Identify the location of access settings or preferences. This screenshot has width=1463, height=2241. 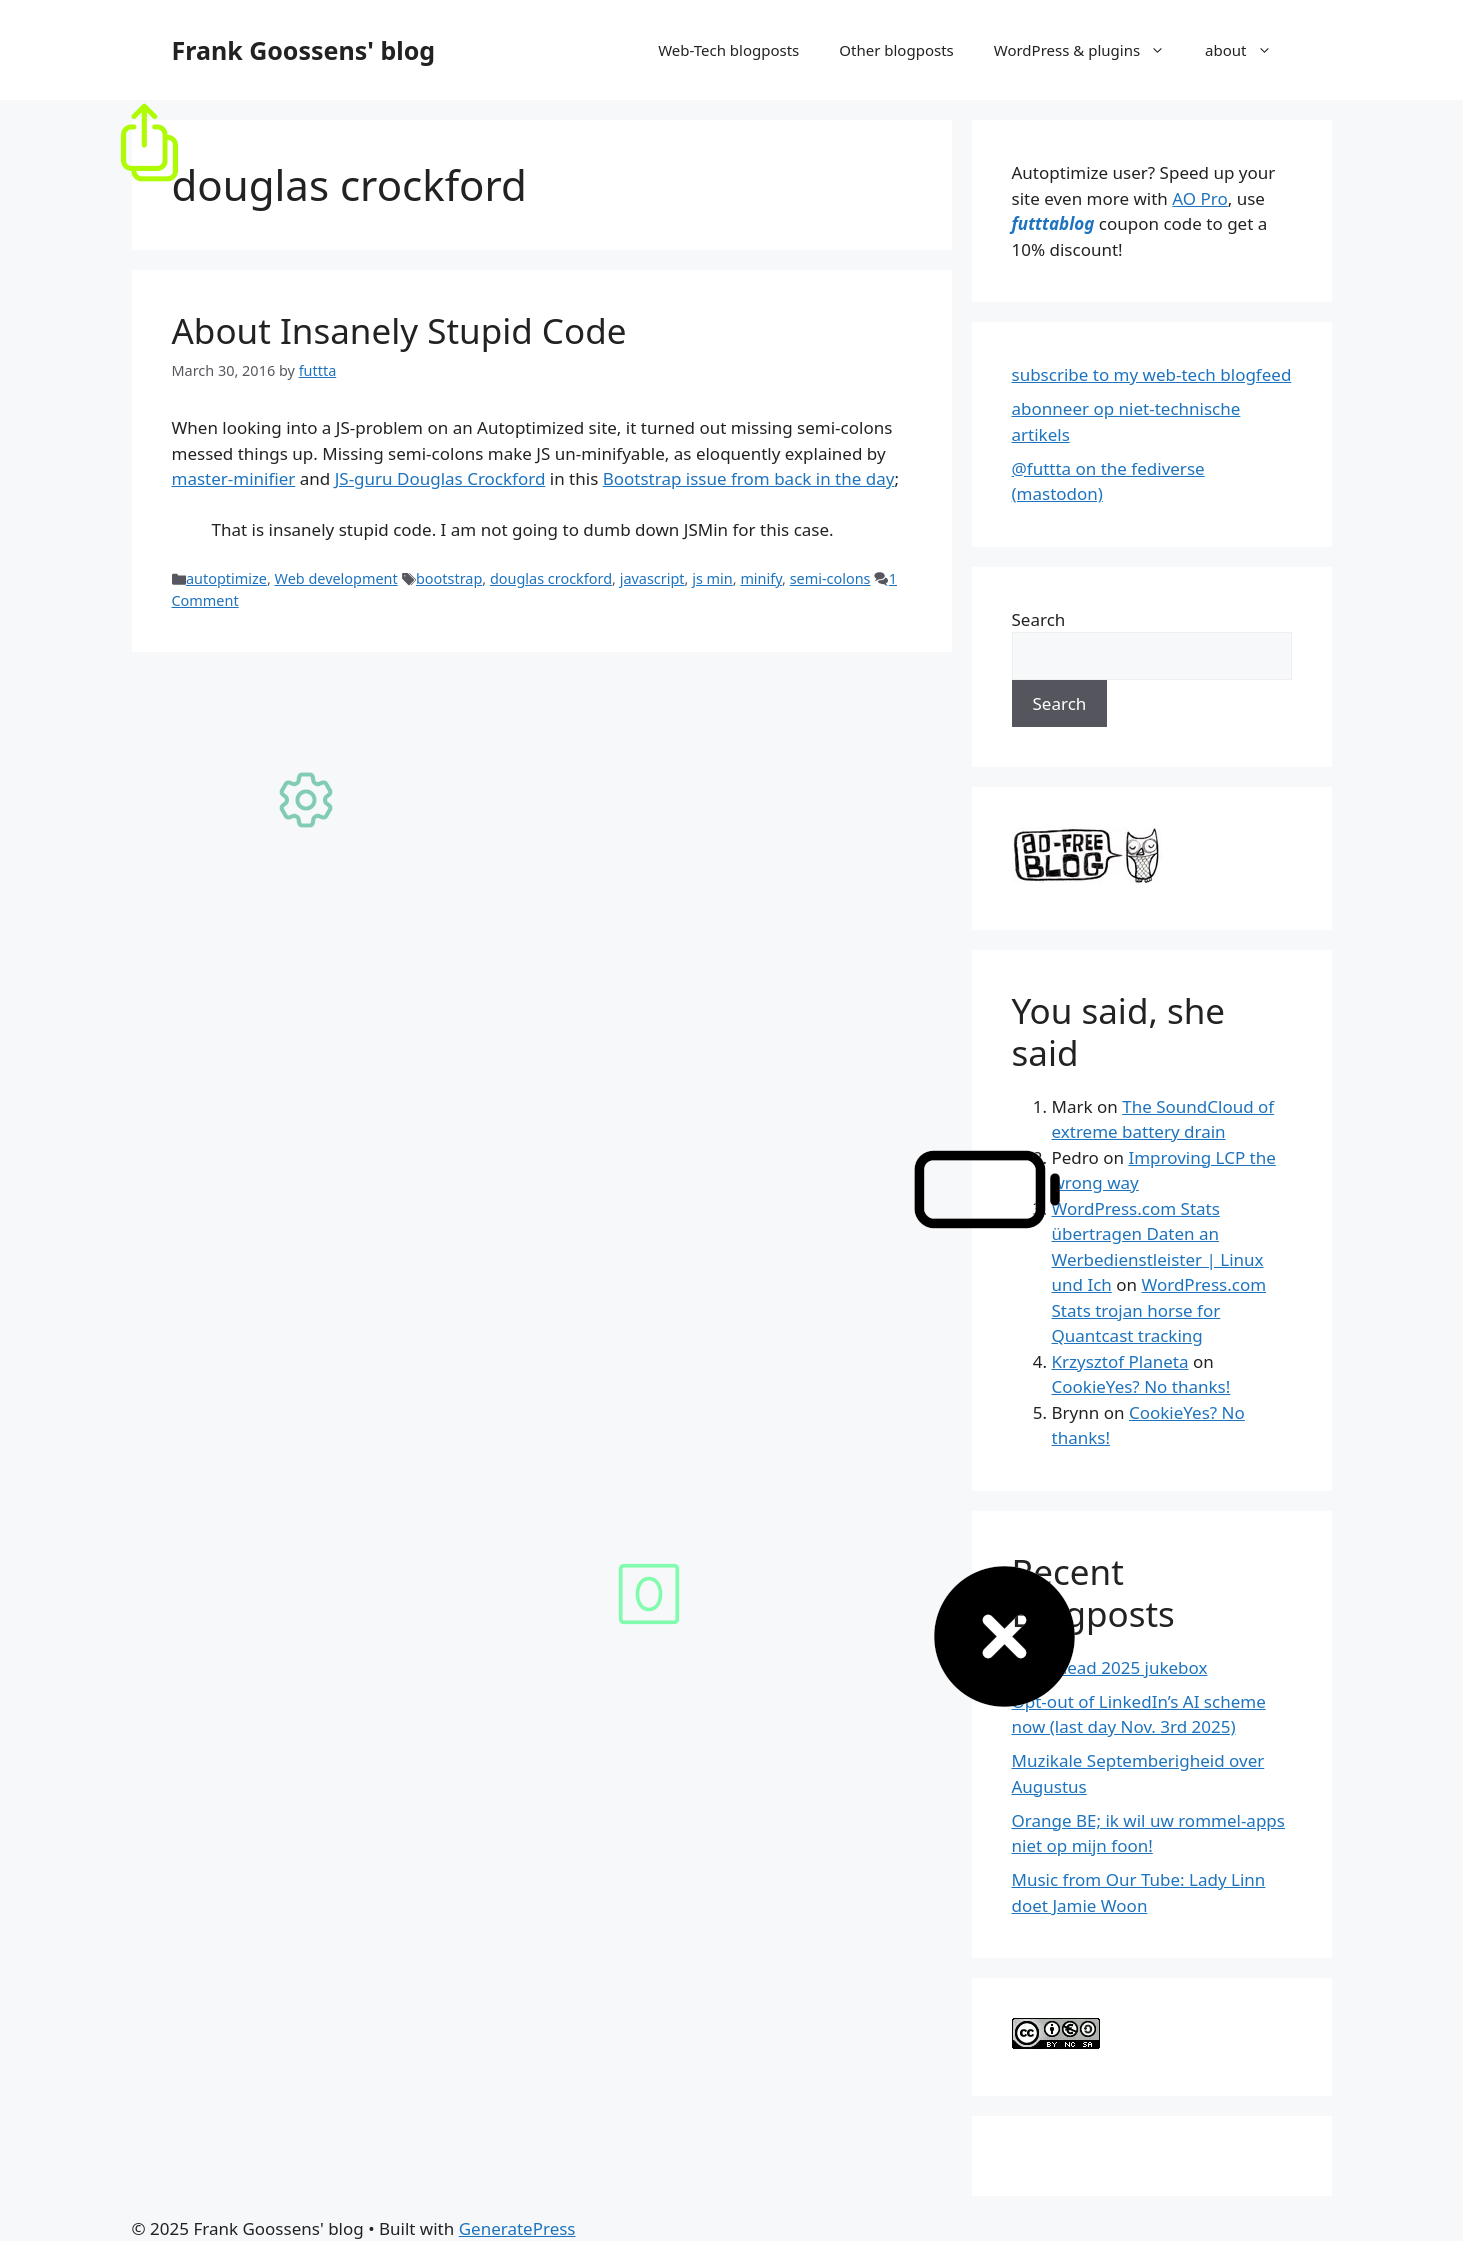
(306, 800).